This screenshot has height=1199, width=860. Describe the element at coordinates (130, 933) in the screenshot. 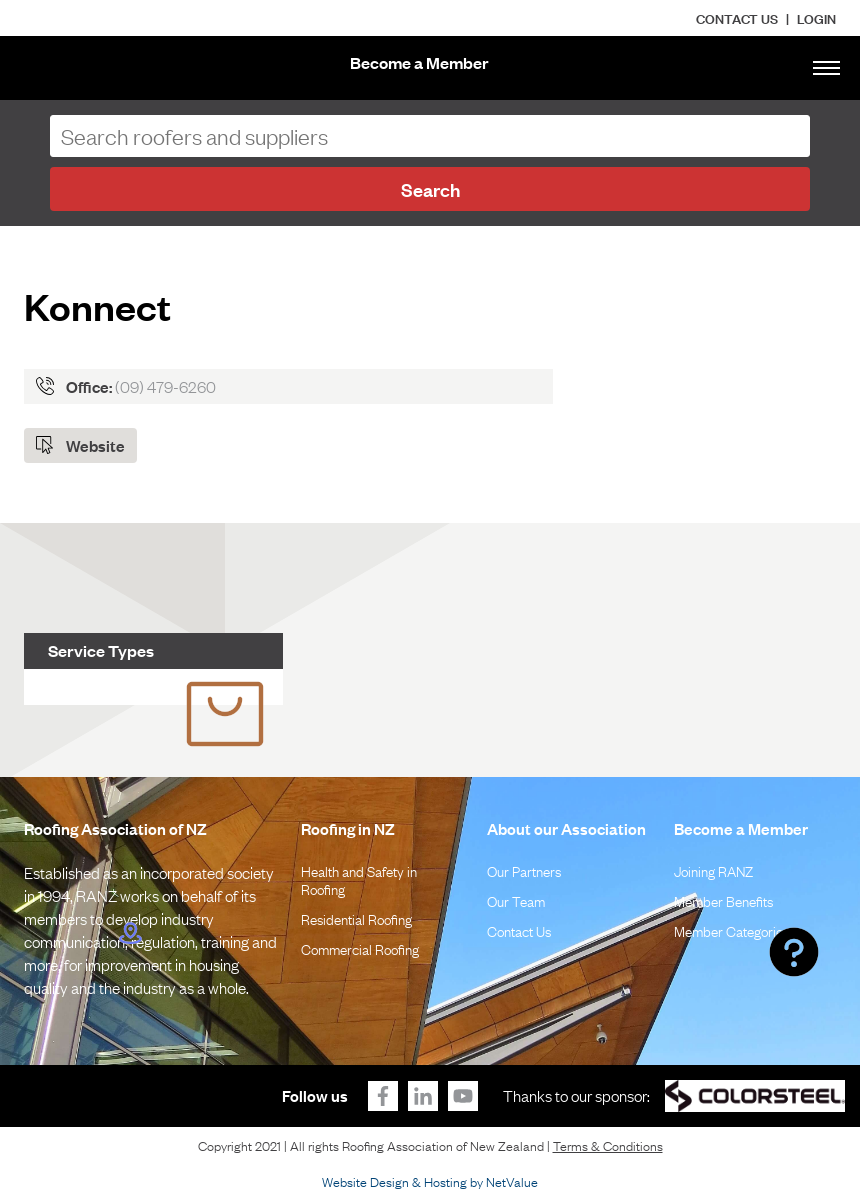

I see `view location area or zone on map` at that location.